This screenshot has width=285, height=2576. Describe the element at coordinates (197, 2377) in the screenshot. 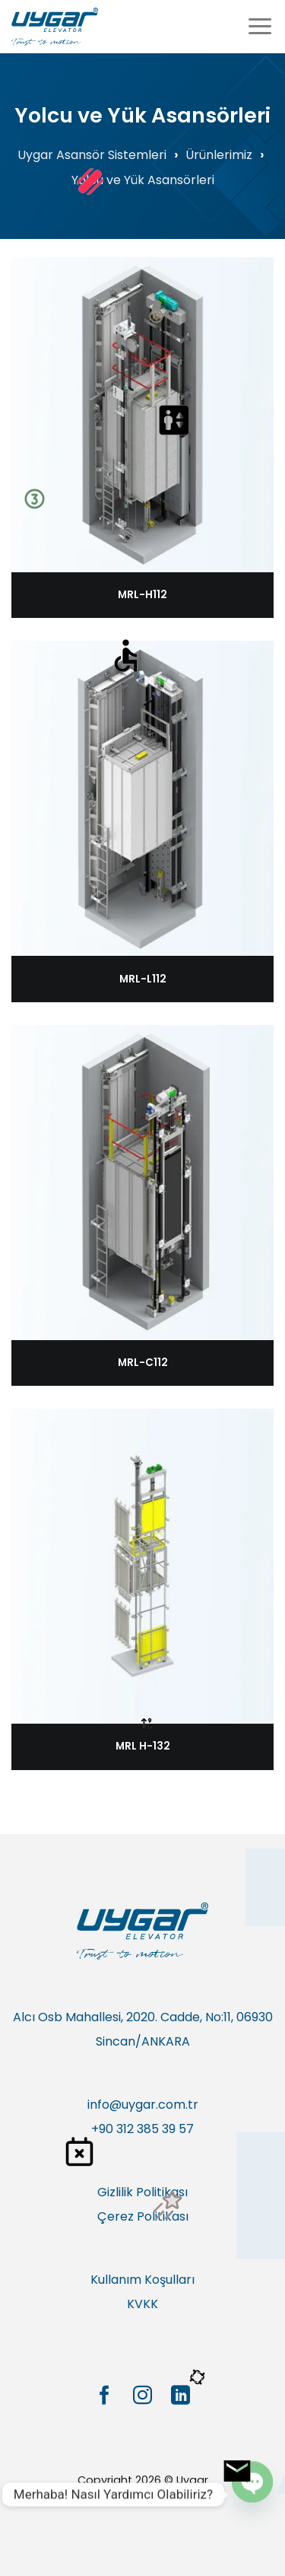

I see `hornbill brand logo` at that location.